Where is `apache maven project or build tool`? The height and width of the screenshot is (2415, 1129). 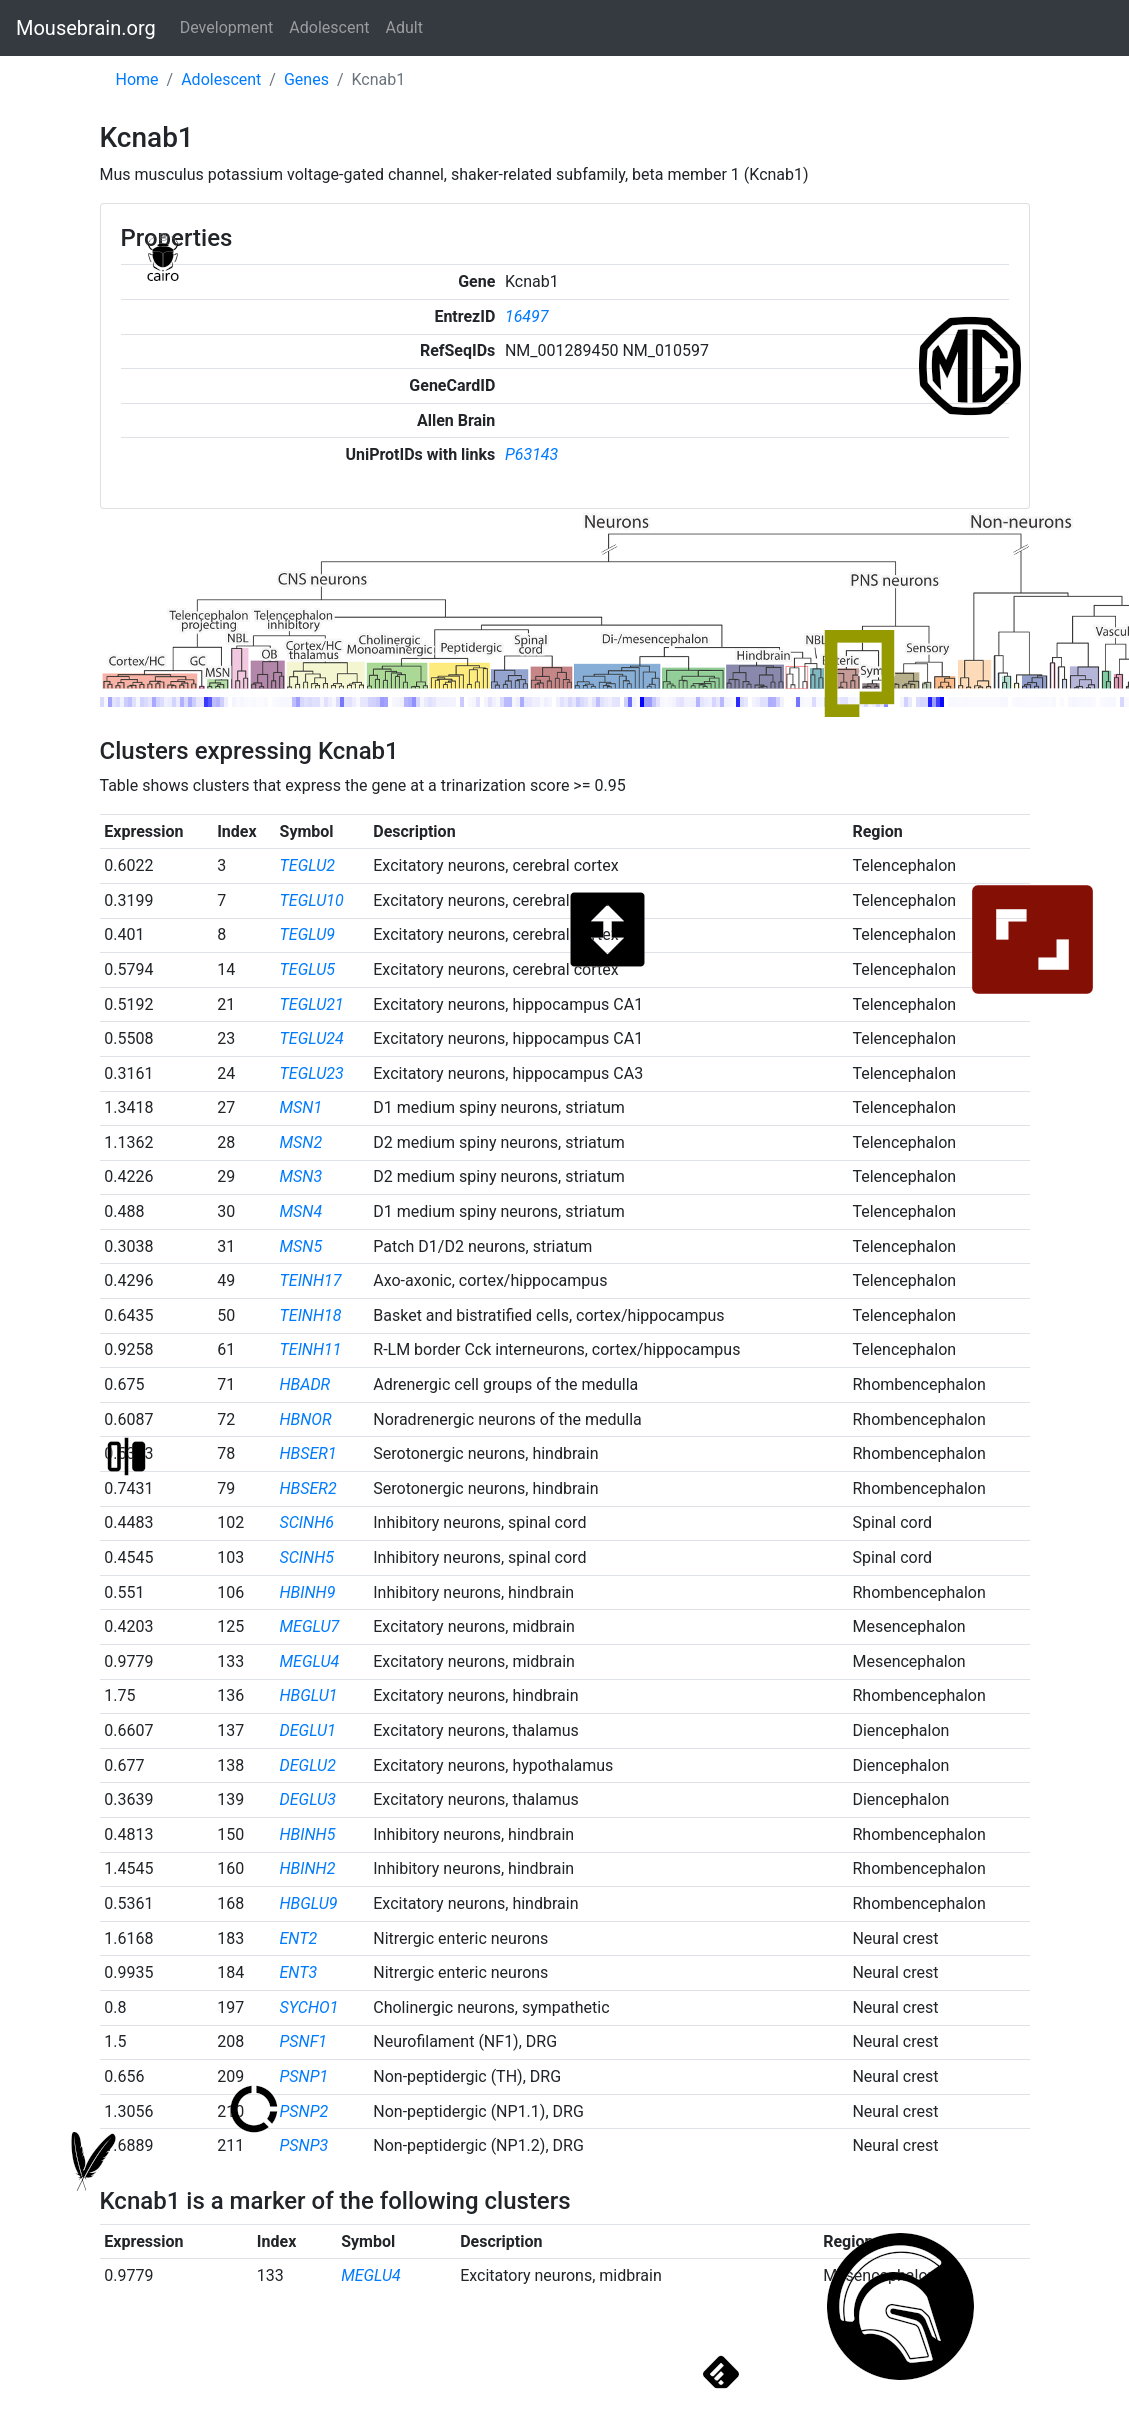 apache maven project or build tool is located at coordinates (93, 2161).